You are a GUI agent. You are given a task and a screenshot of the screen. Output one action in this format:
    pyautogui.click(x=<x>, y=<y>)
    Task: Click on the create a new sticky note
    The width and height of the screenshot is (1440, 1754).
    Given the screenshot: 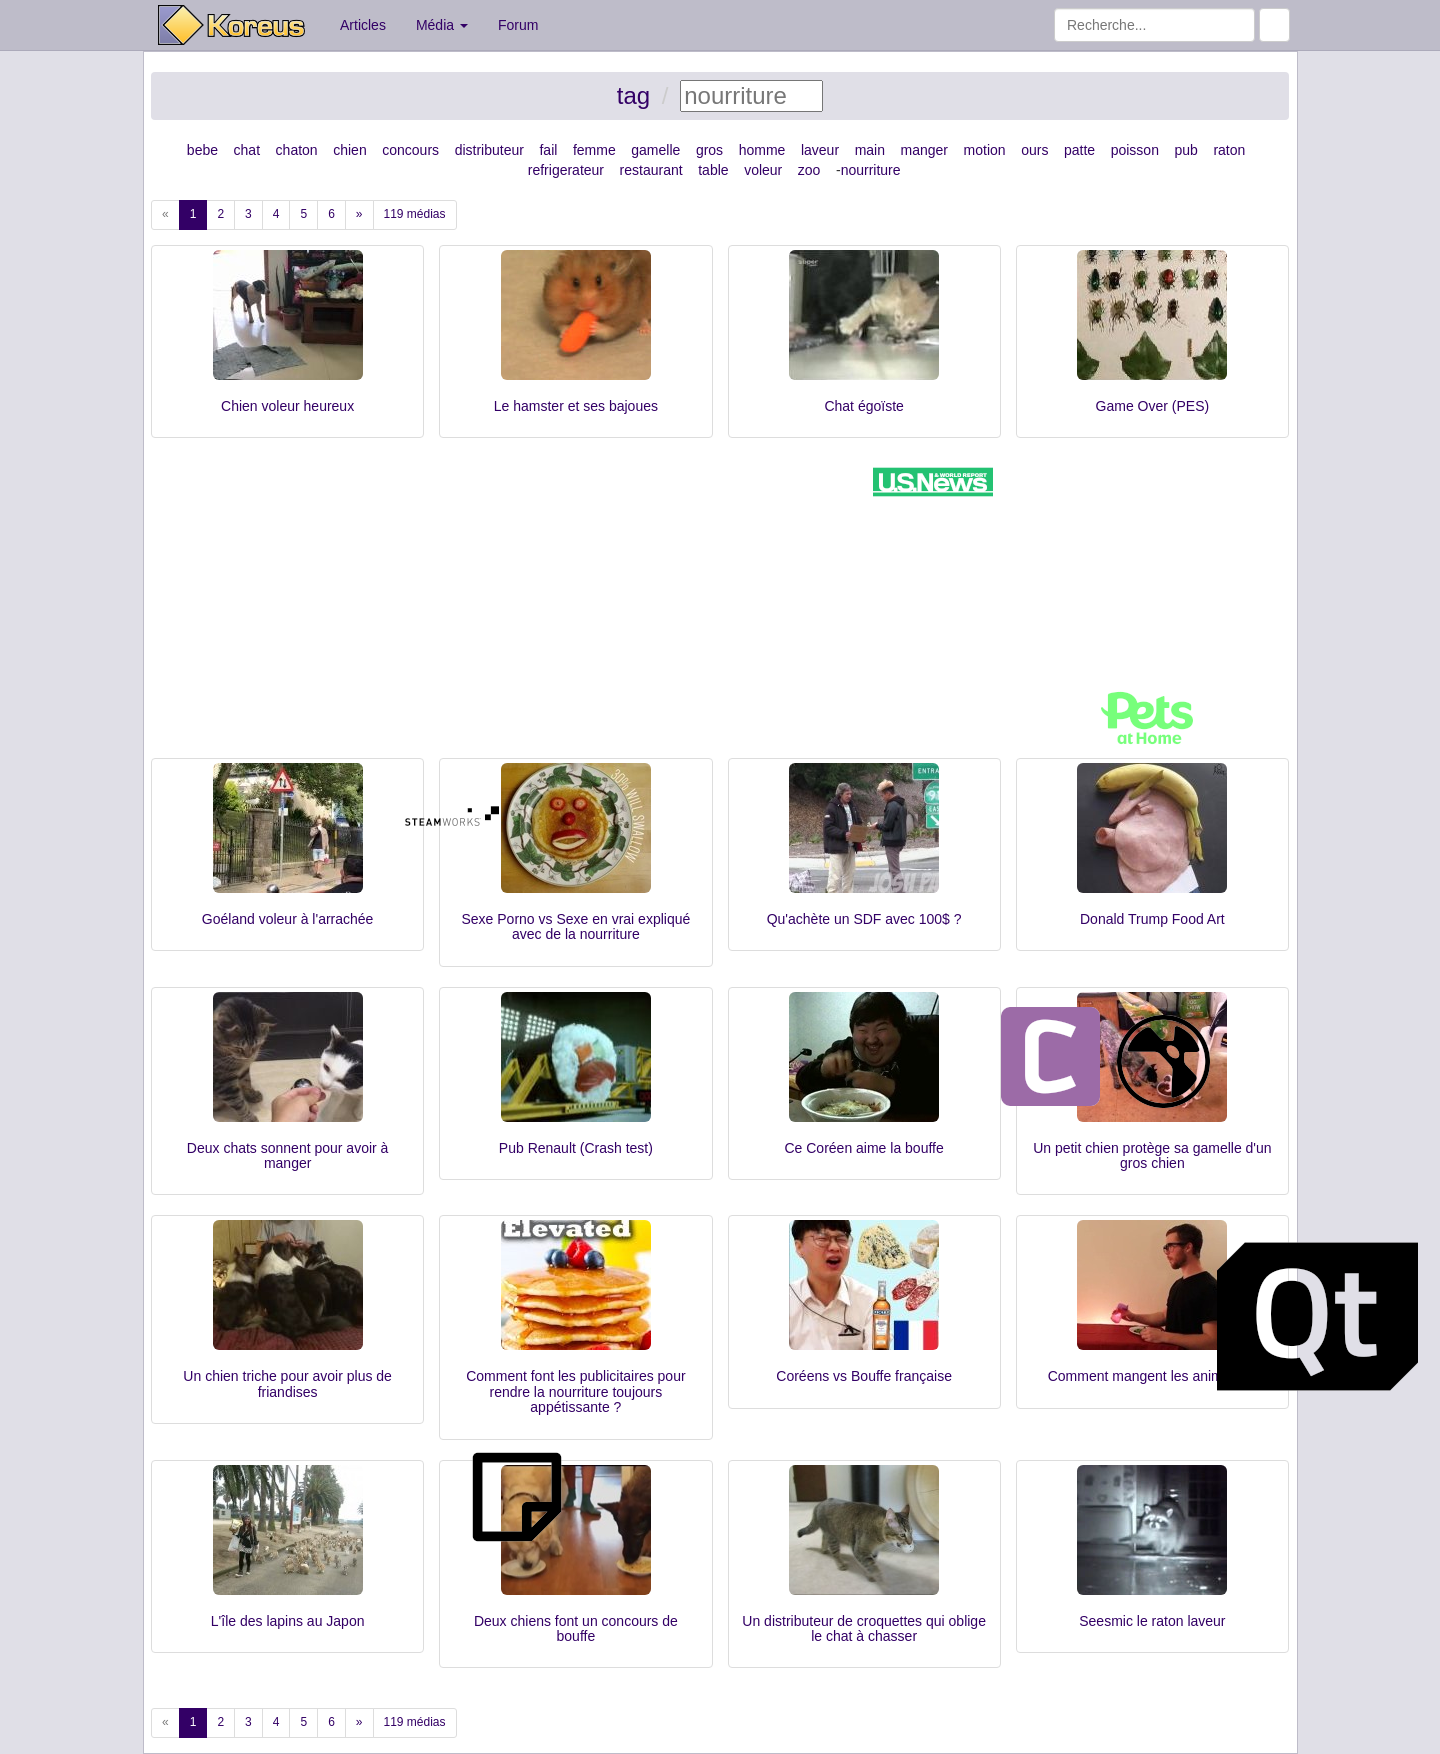 What is the action you would take?
    pyautogui.click(x=517, y=1497)
    